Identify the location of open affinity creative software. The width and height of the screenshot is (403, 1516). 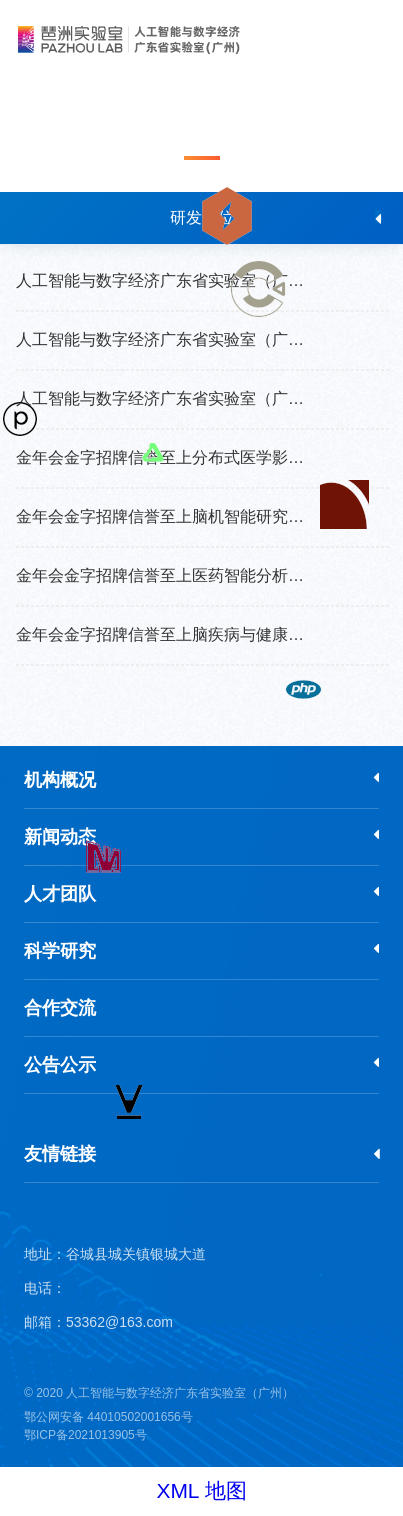
(153, 453).